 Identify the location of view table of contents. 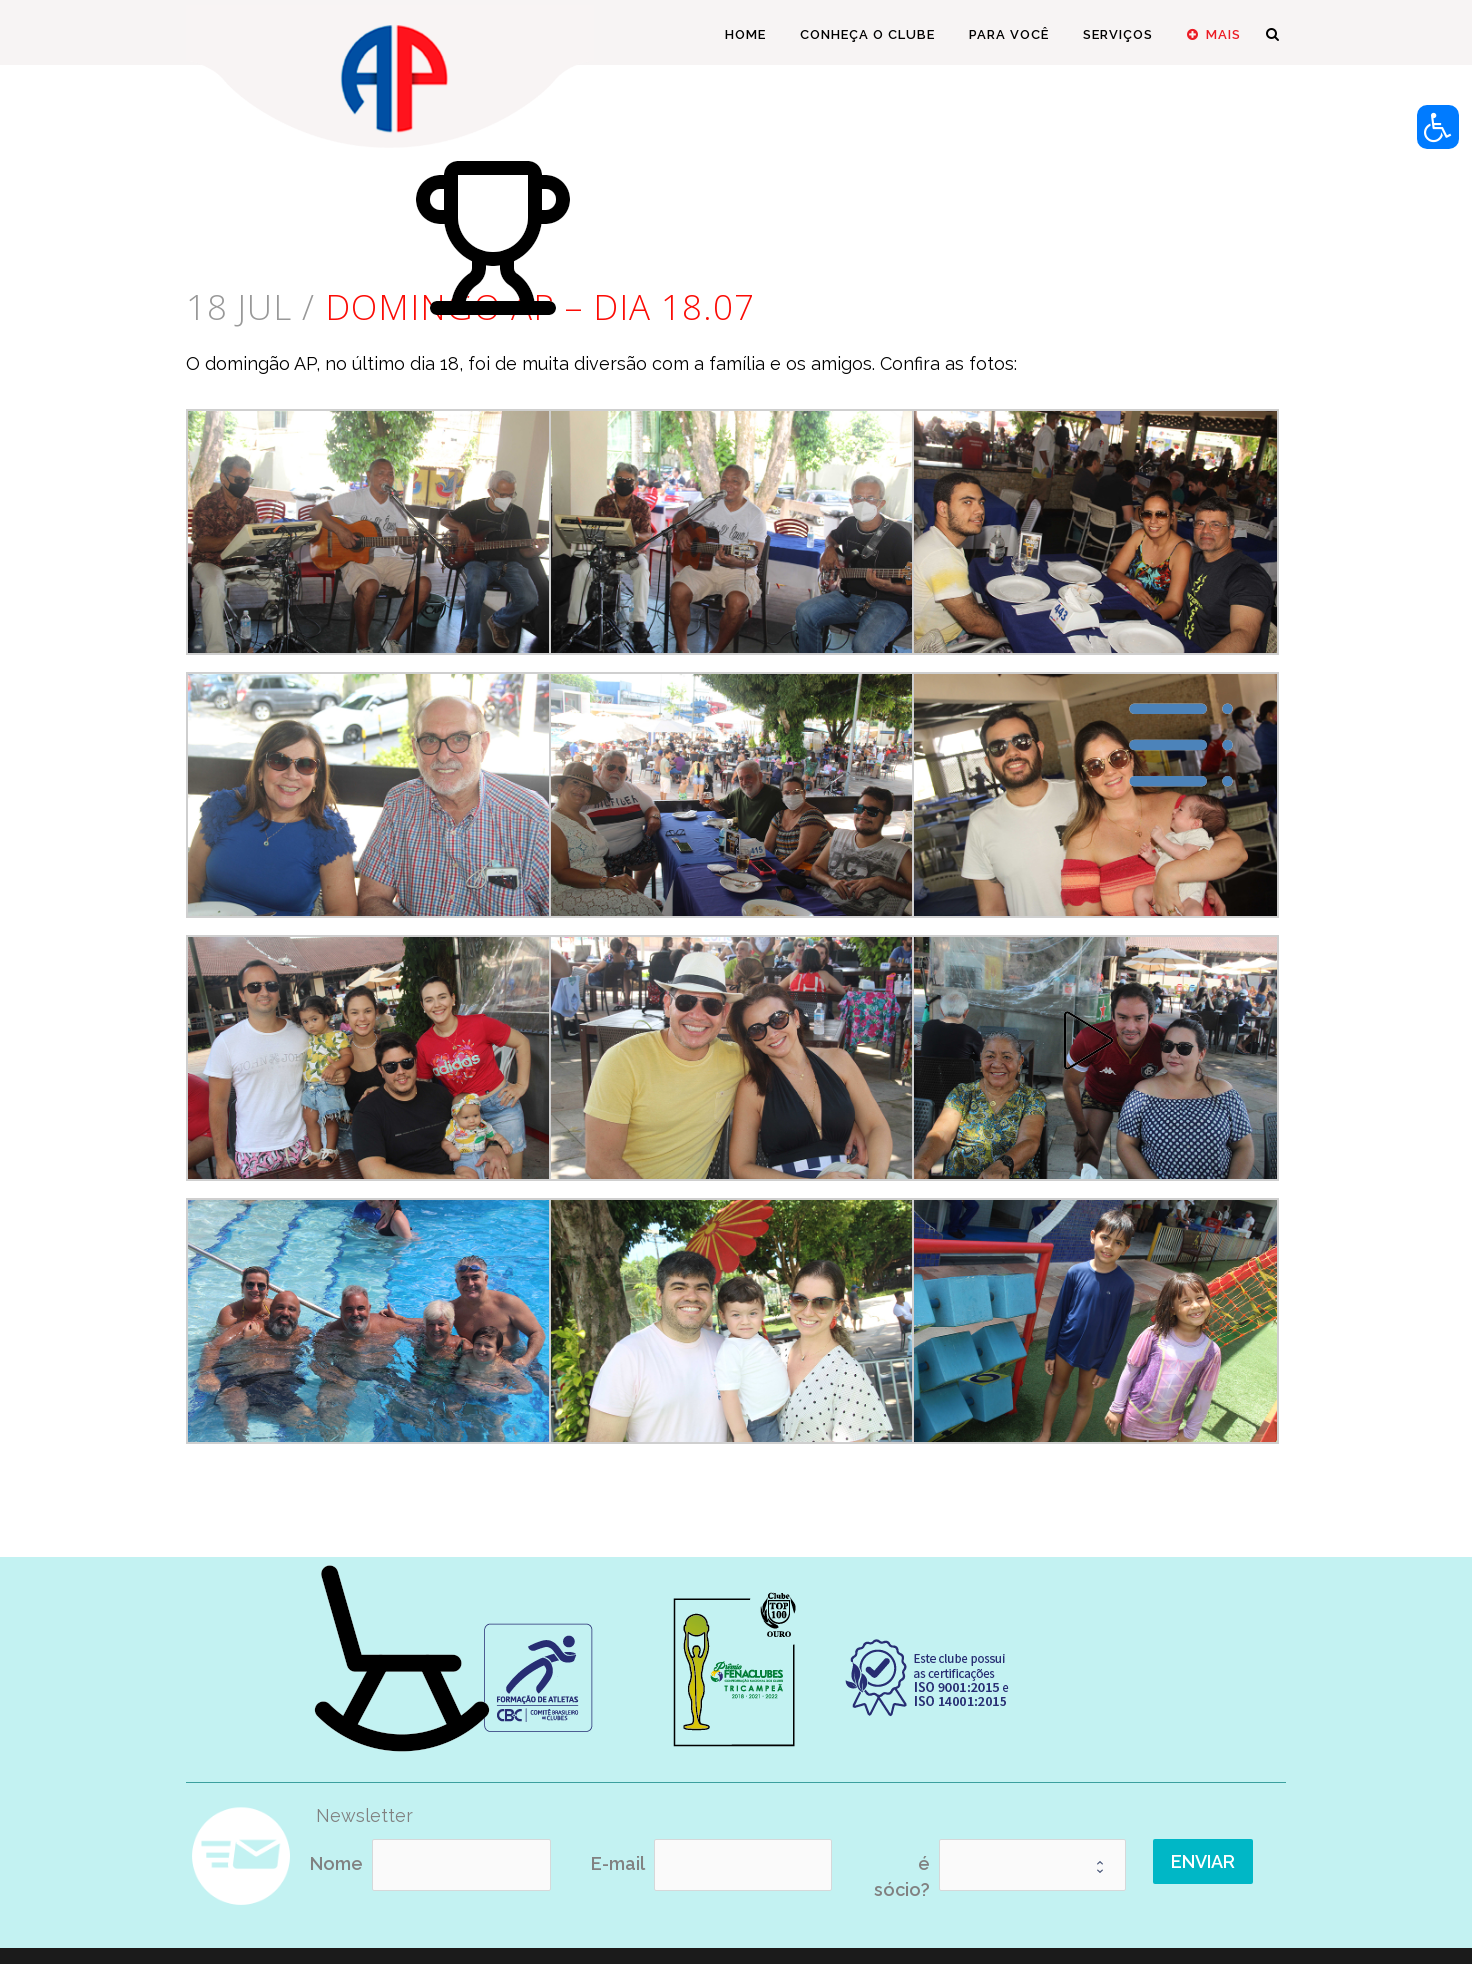
(1181, 745).